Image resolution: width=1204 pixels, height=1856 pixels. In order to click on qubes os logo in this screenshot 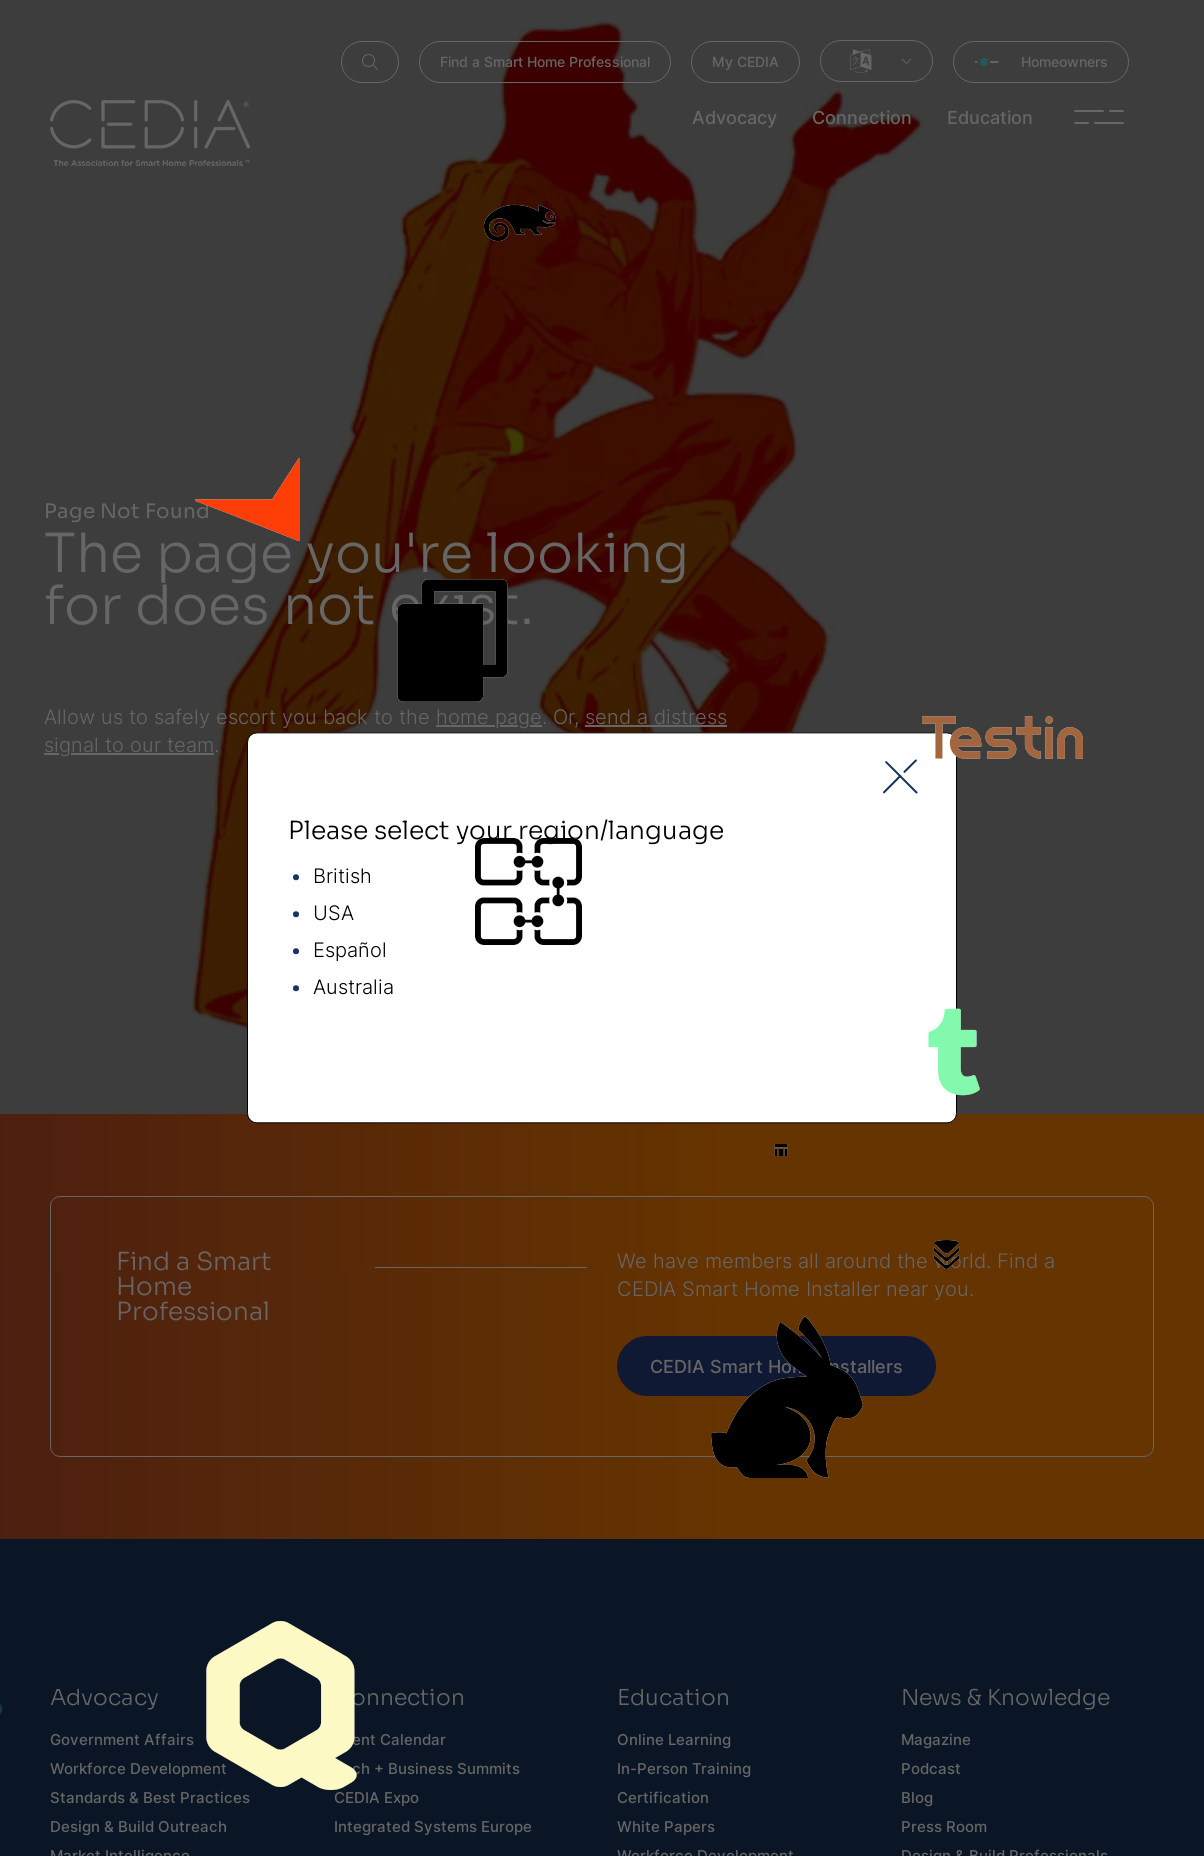, I will do `click(281, 1705)`.